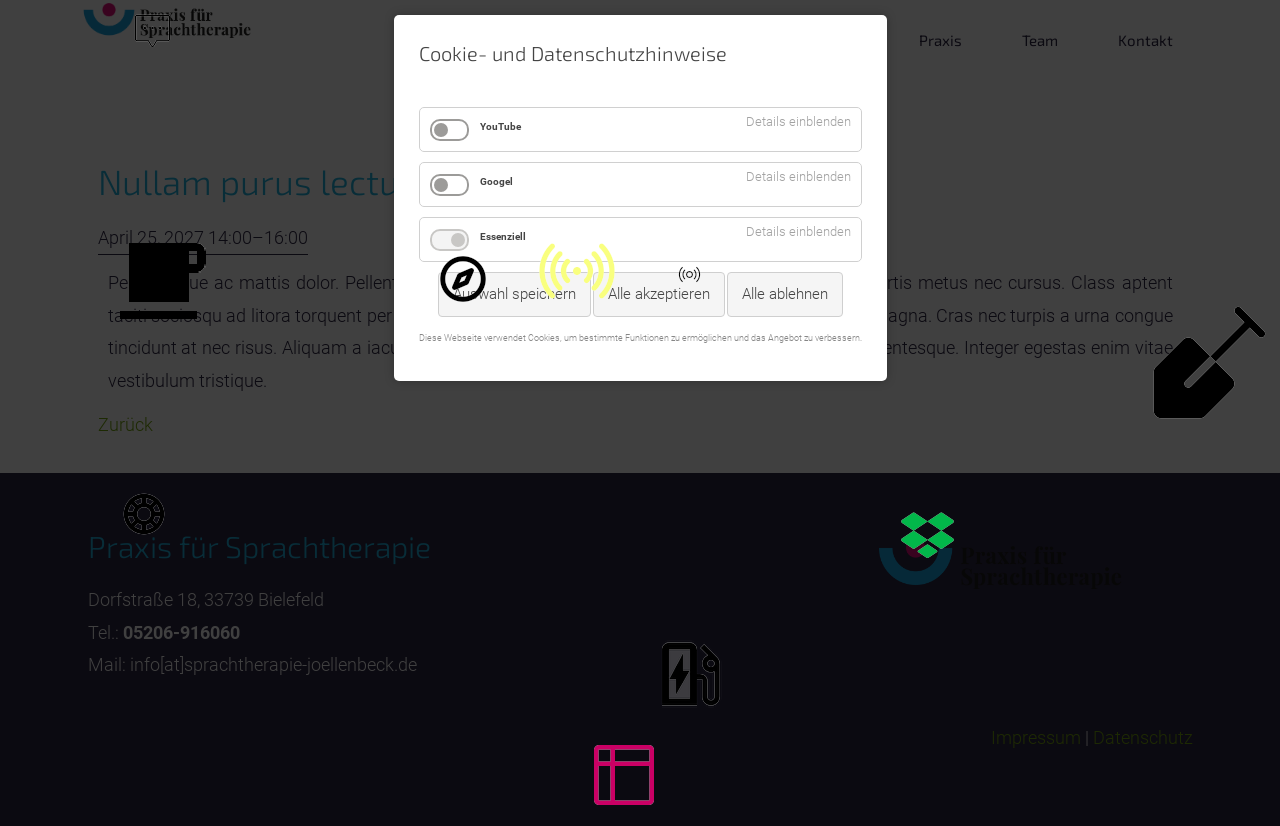 The width and height of the screenshot is (1280, 826). Describe the element at coordinates (144, 514) in the screenshot. I see `access casino or gambling features` at that location.